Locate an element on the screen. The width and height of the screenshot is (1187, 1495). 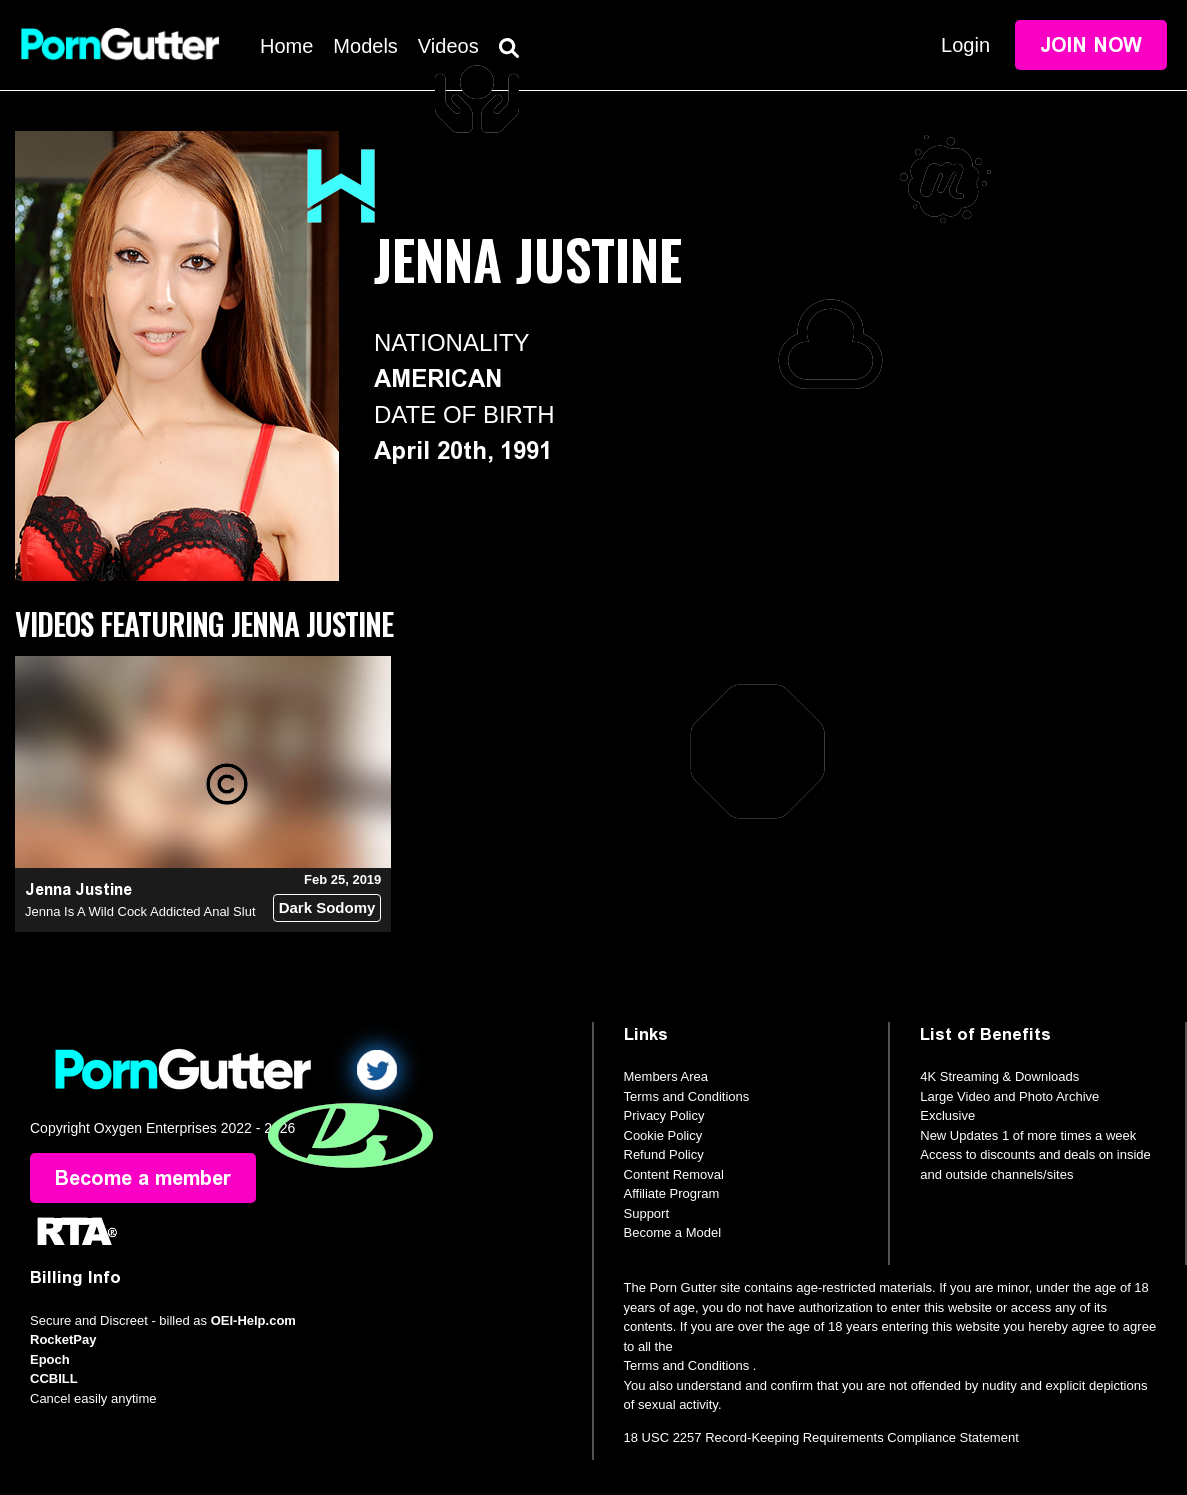
access community support or care services is located at coordinates (477, 99).